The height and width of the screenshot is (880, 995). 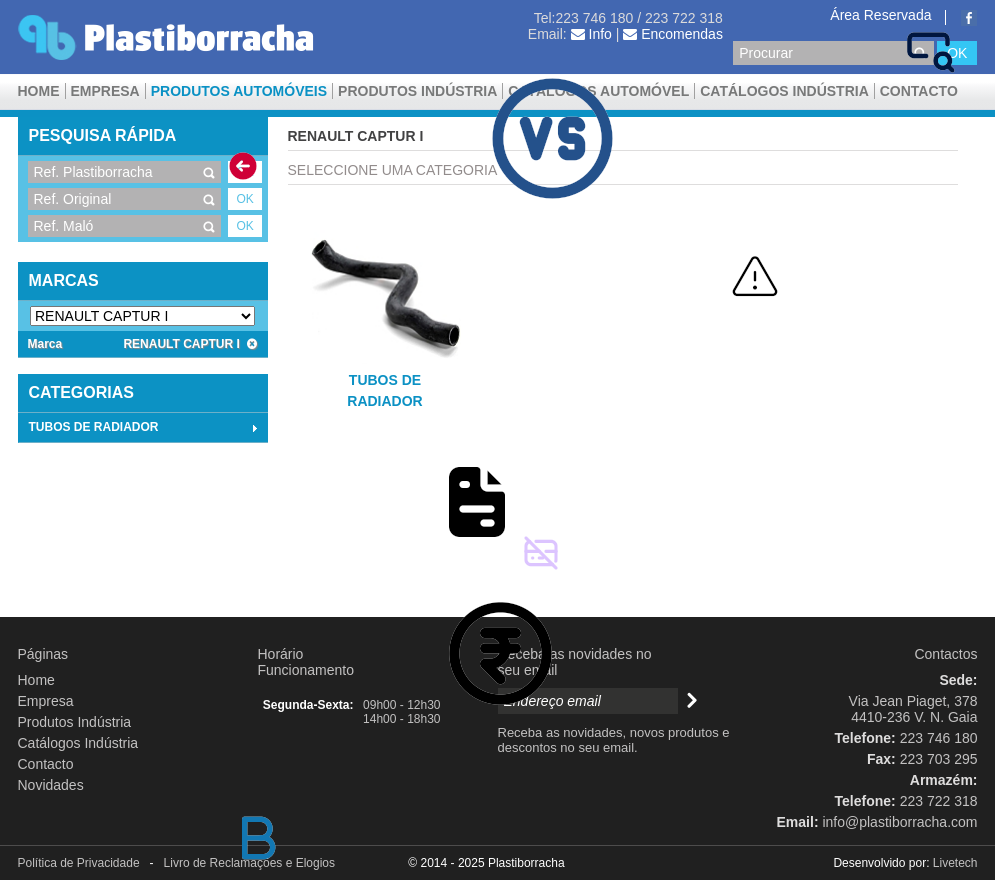 I want to click on search within an input field, so click(x=928, y=46).